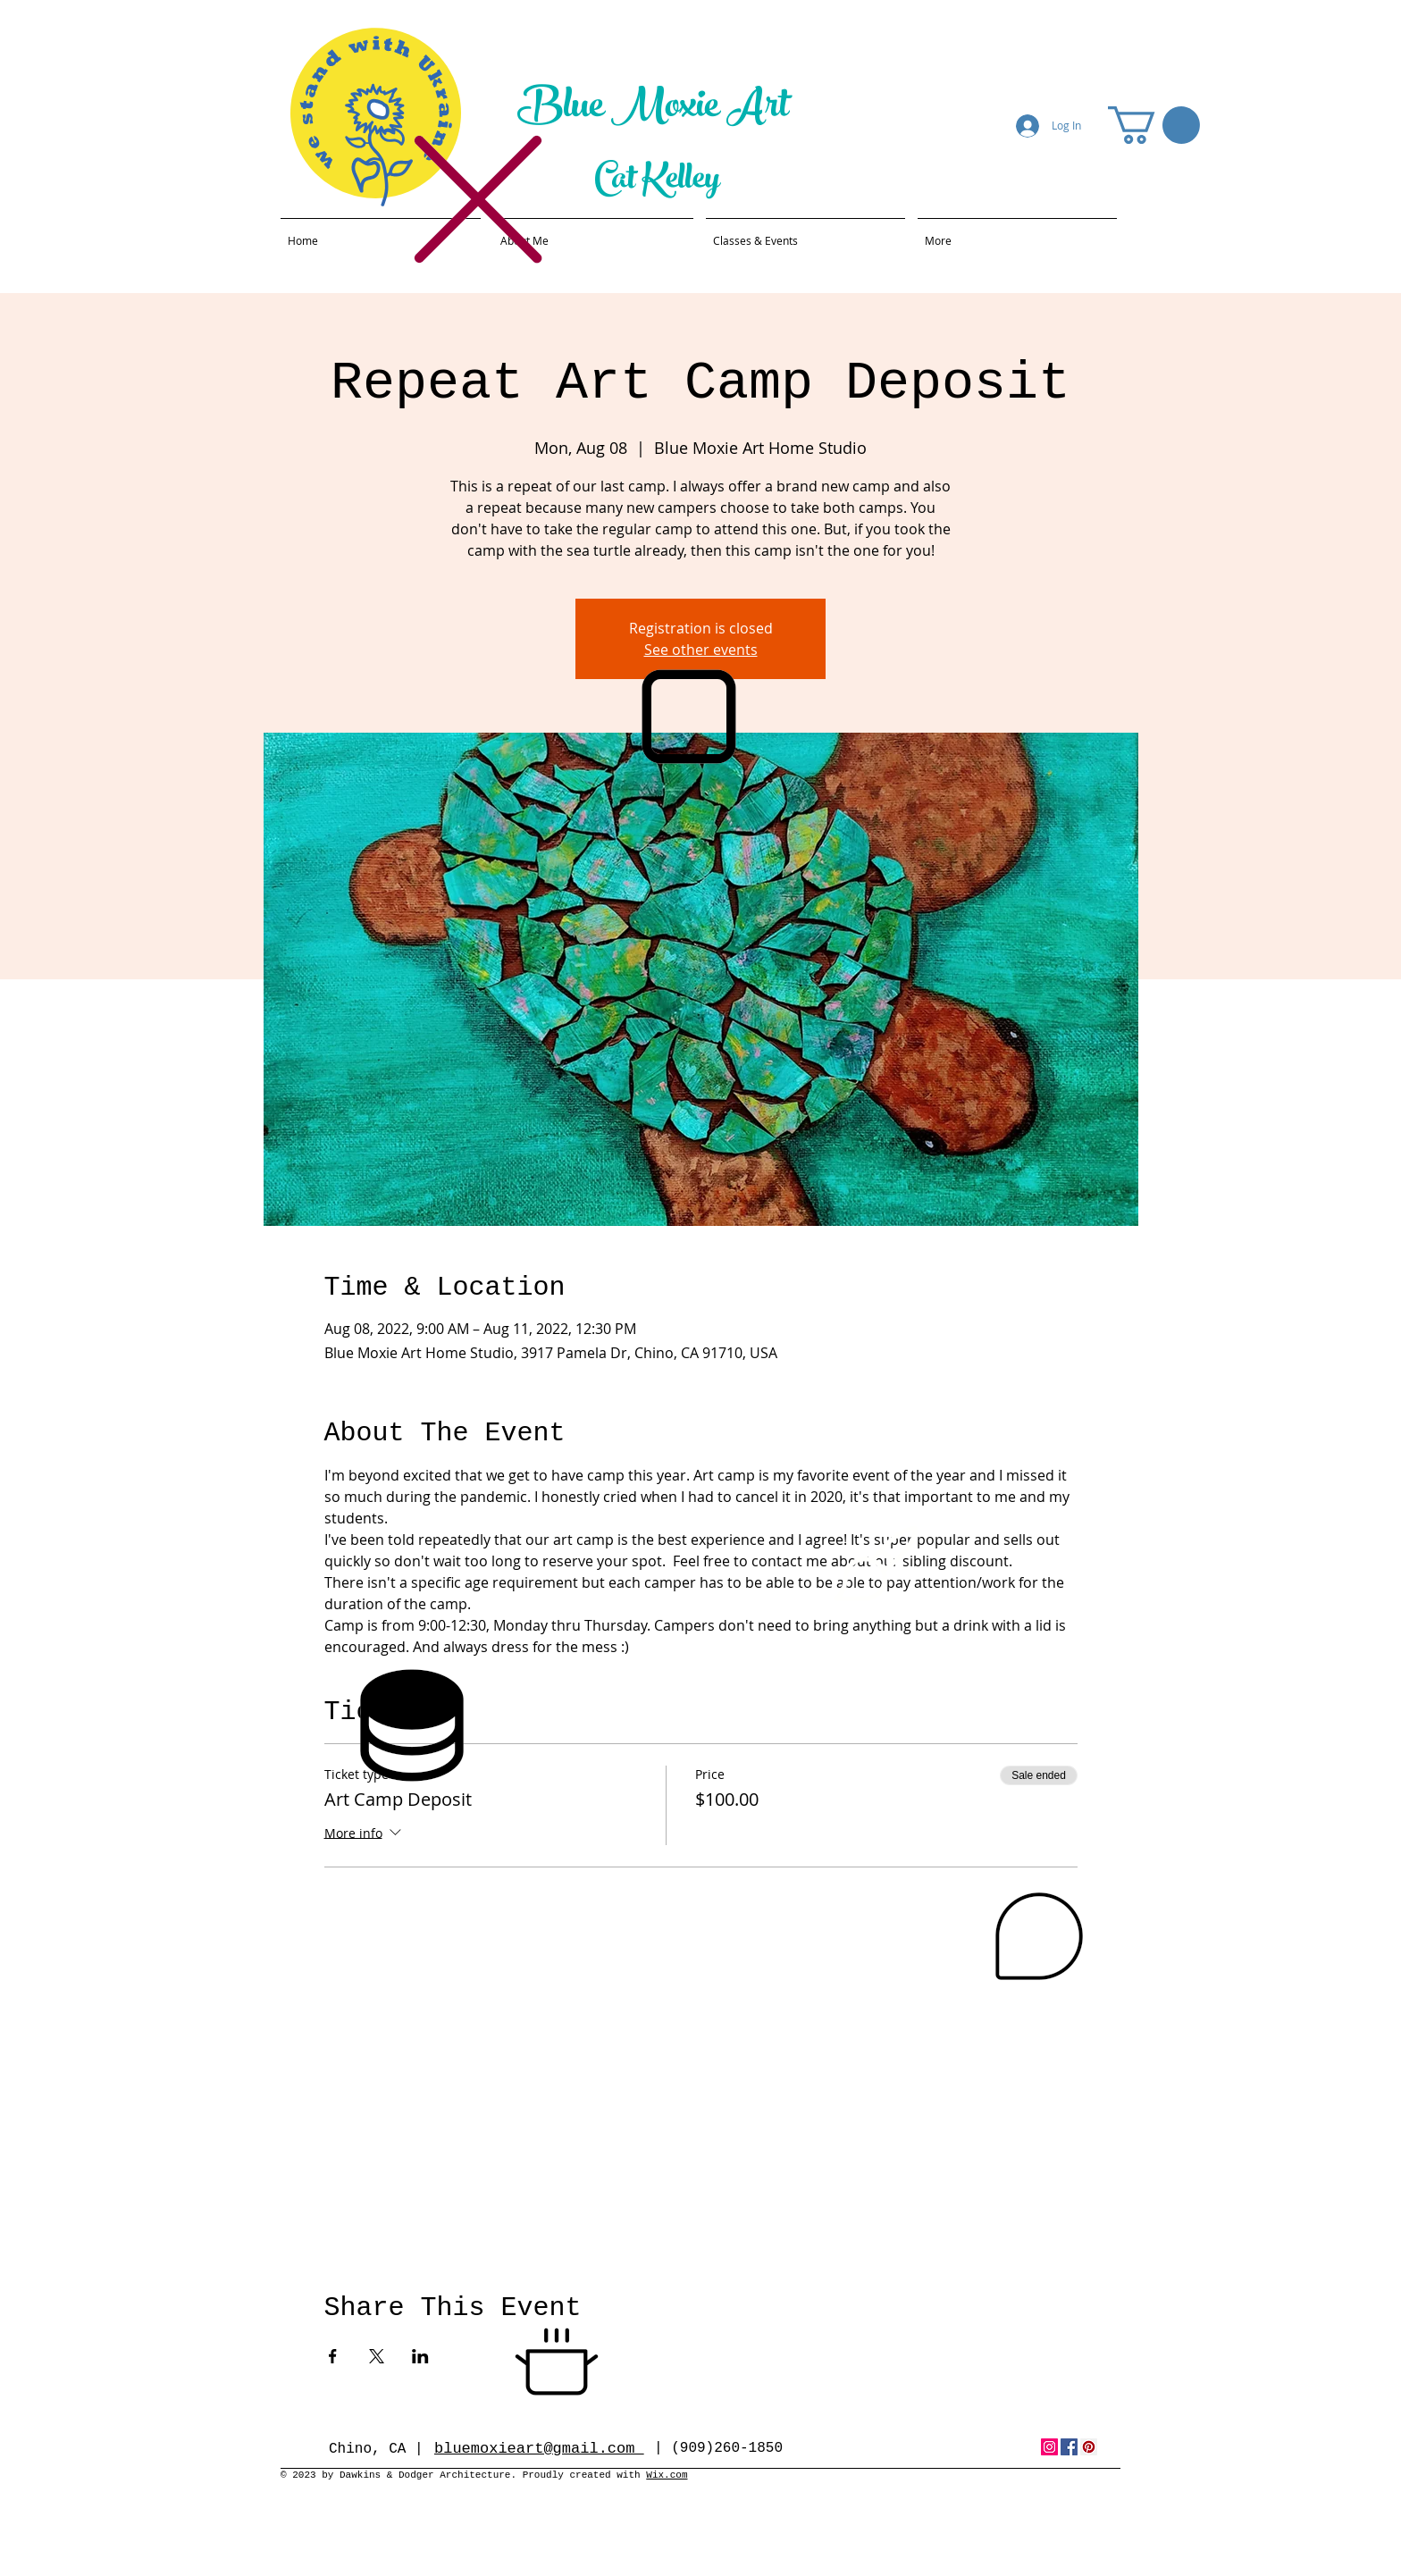 This screenshot has height=2576, width=1401. Describe the element at coordinates (557, 2367) in the screenshot. I see `access recipes or cooking content` at that location.